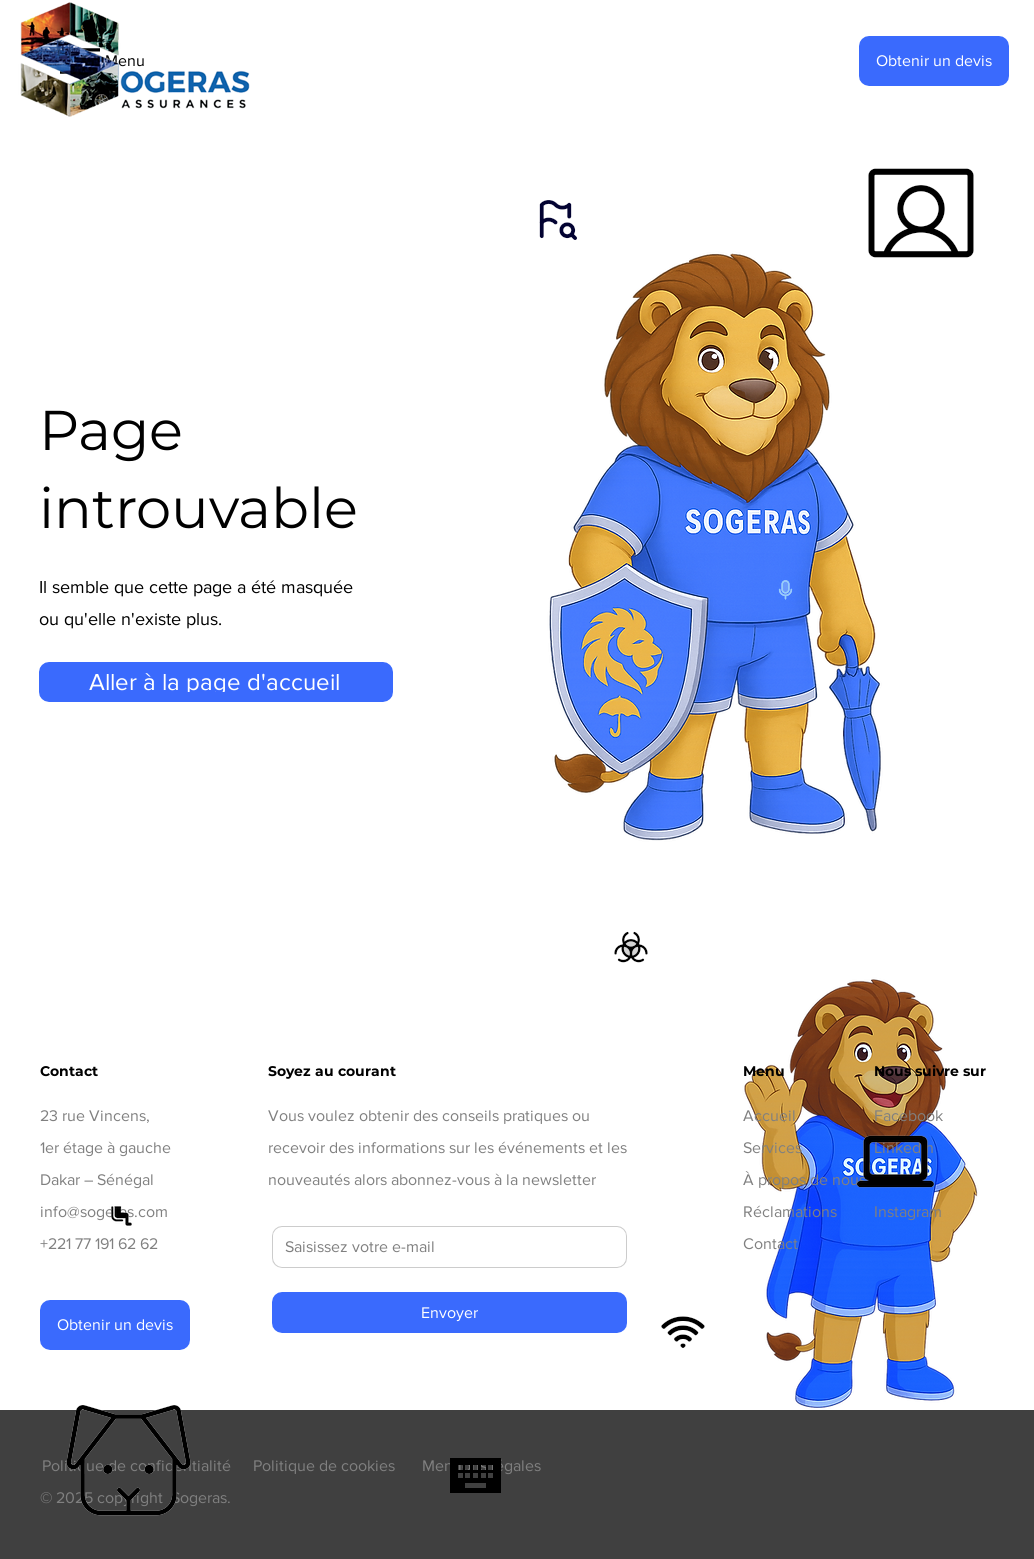 The image size is (1034, 1559). What do you see at coordinates (128, 1462) in the screenshot?
I see `view pet-related content or settings` at bounding box center [128, 1462].